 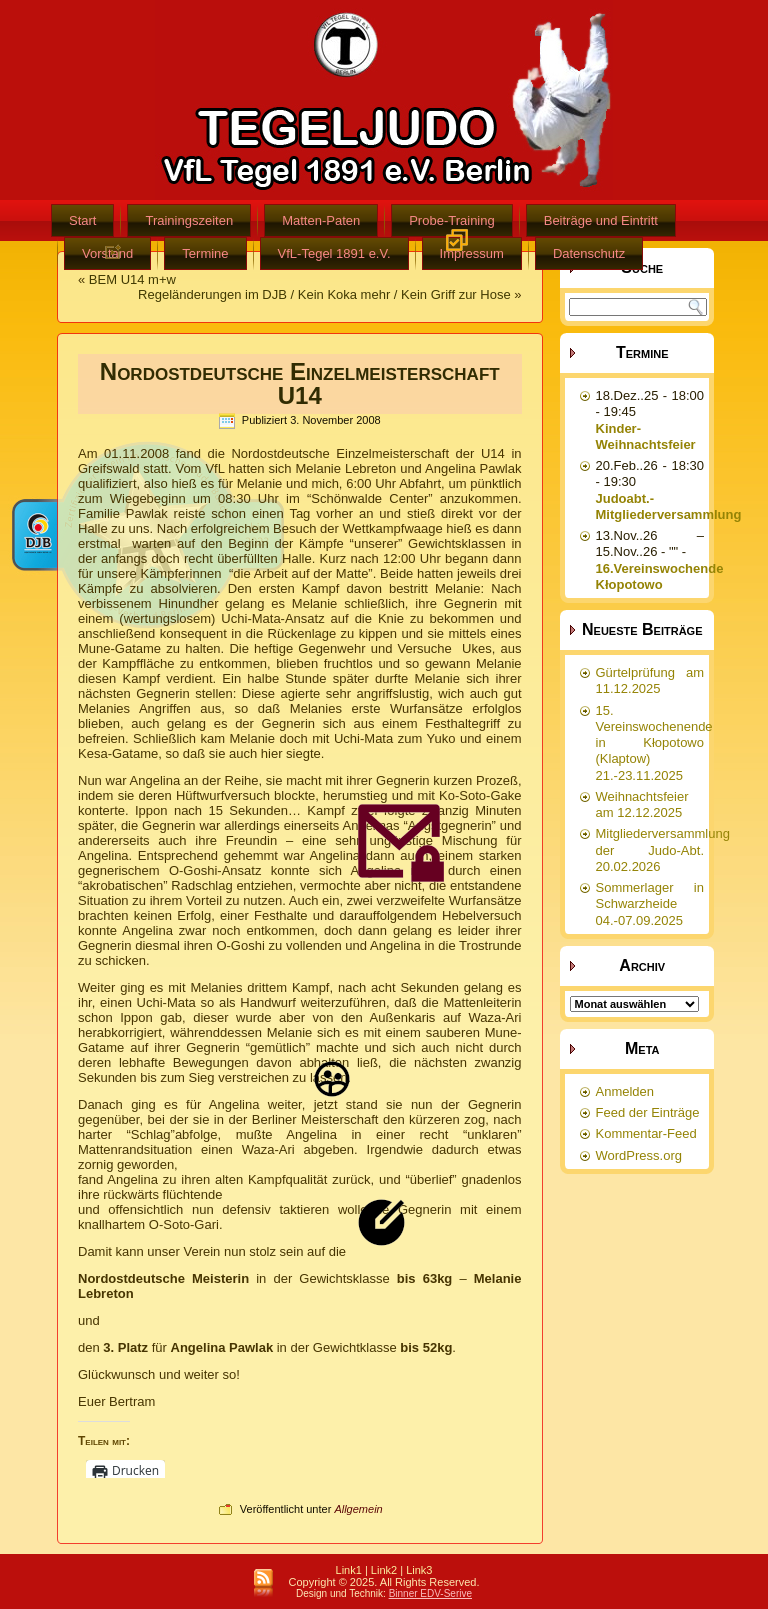 I want to click on view group members or team roster, so click(x=332, y=1079).